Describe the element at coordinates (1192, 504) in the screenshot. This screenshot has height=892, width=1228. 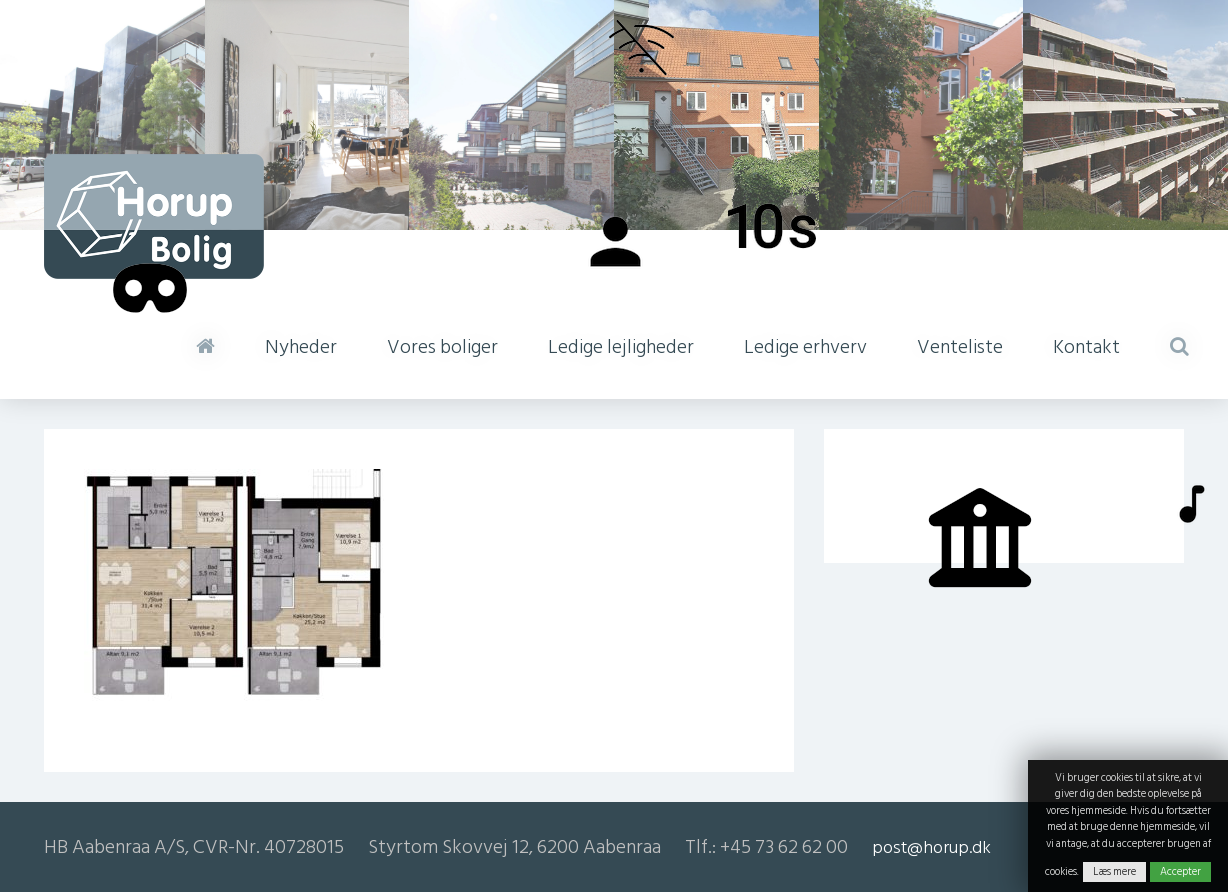
I see `access music or audio player` at that location.